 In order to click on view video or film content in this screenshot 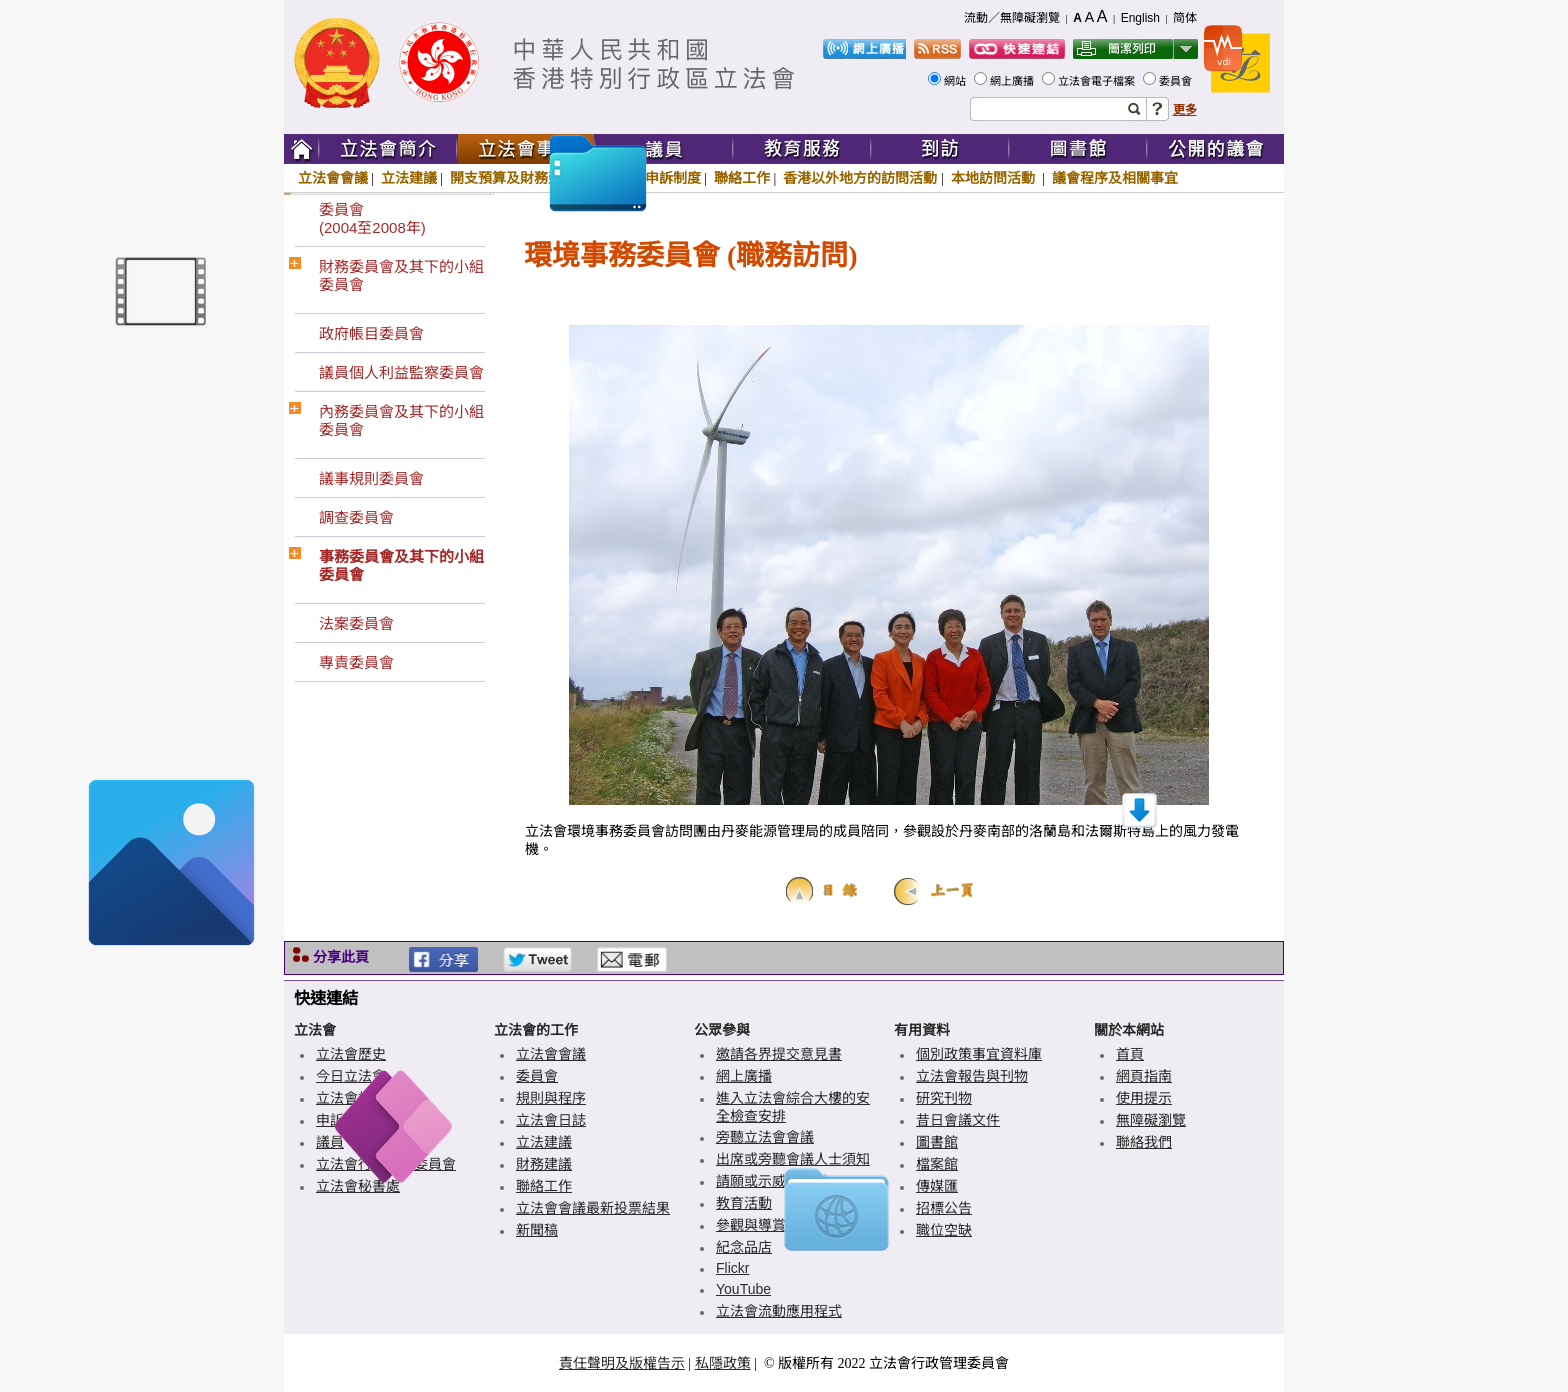, I will do `click(161, 302)`.